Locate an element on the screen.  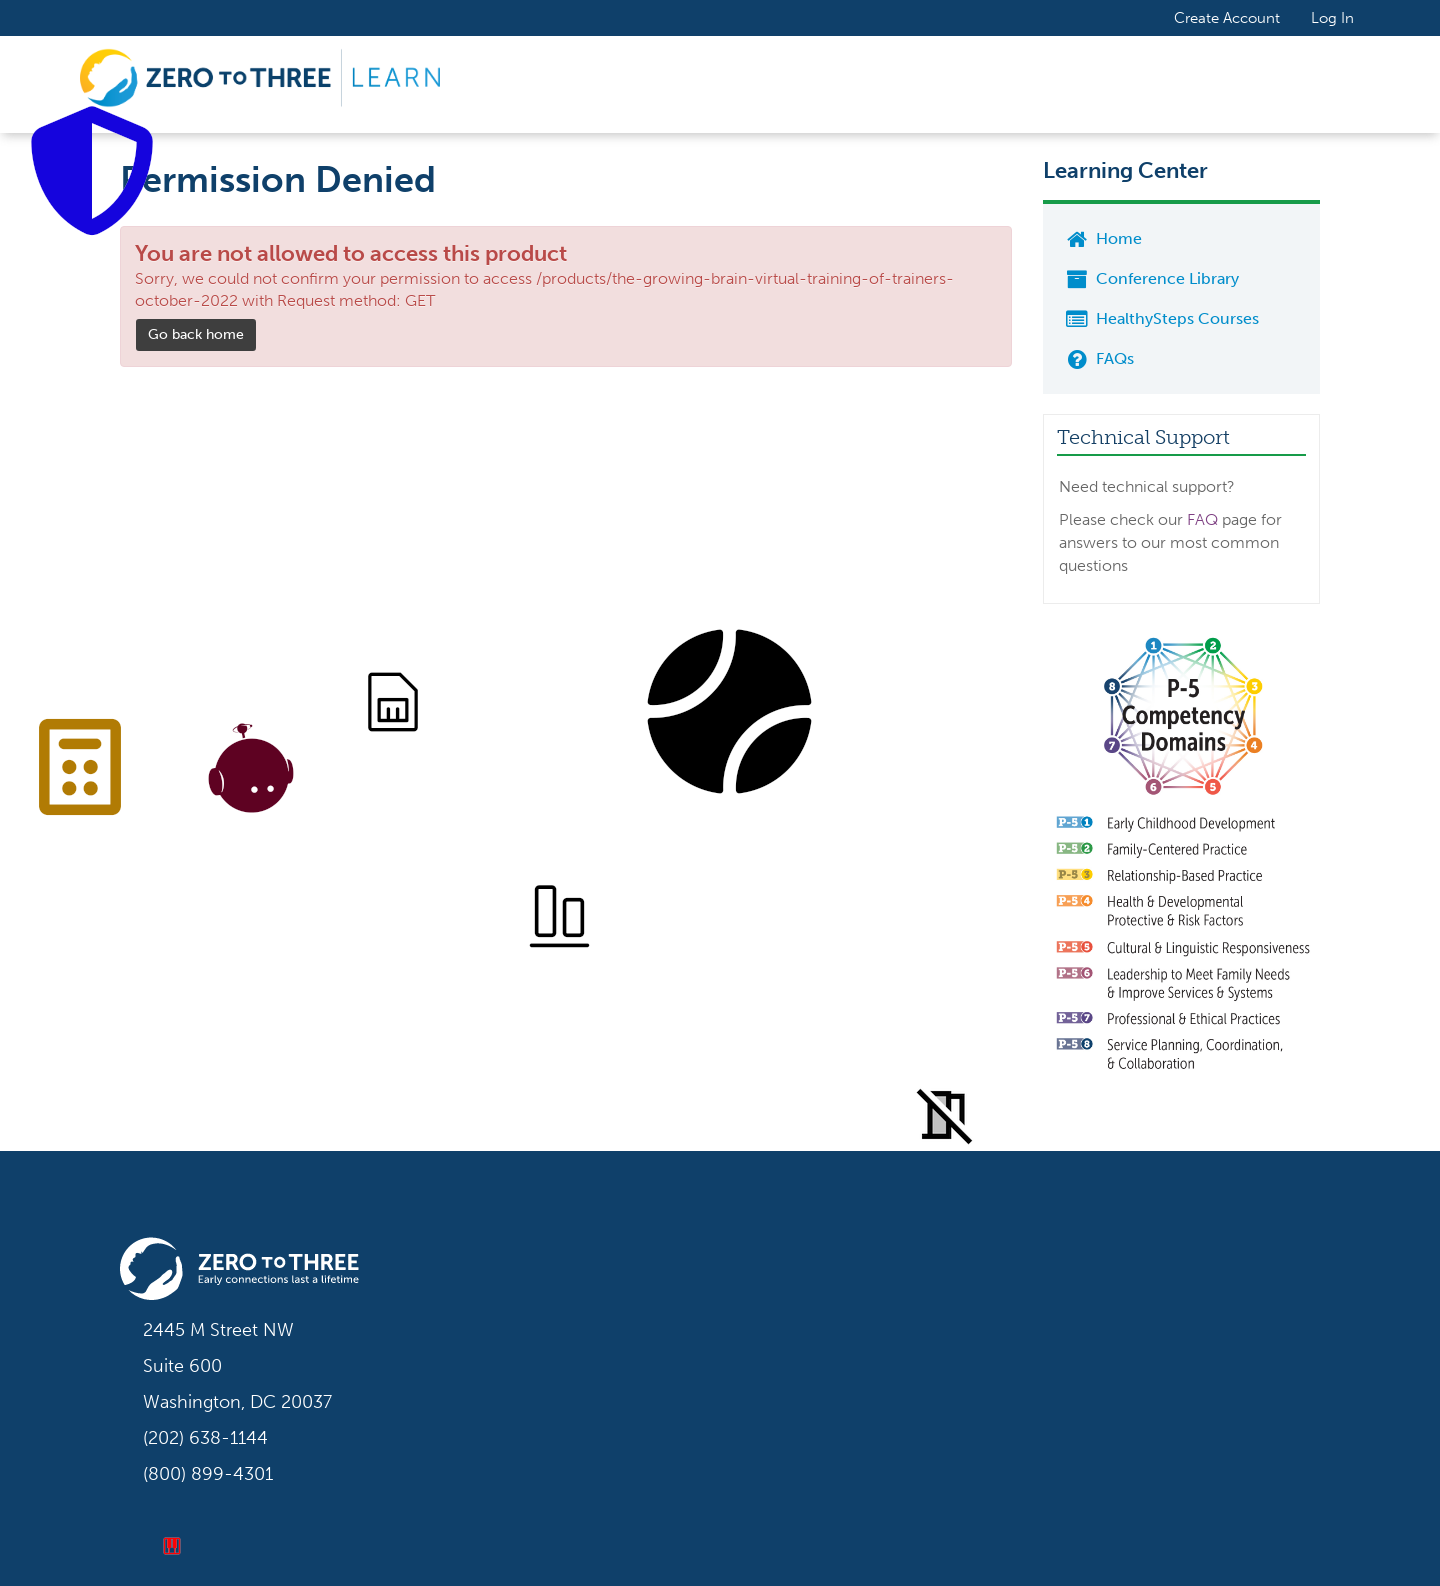
meeting room unavailable is located at coordinates (946, 1115).